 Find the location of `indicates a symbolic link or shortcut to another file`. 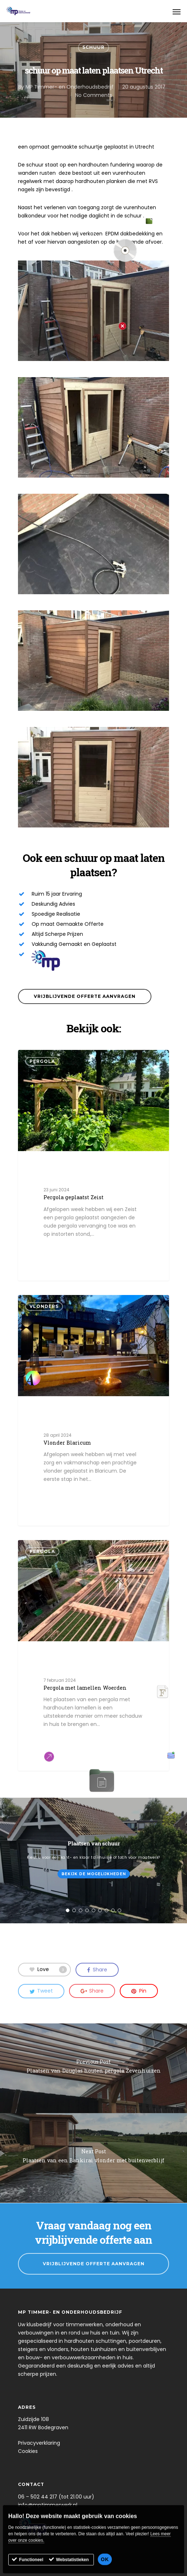

indicates a symbolic link or shortcut to another file is located at coordinates (49, 1756).